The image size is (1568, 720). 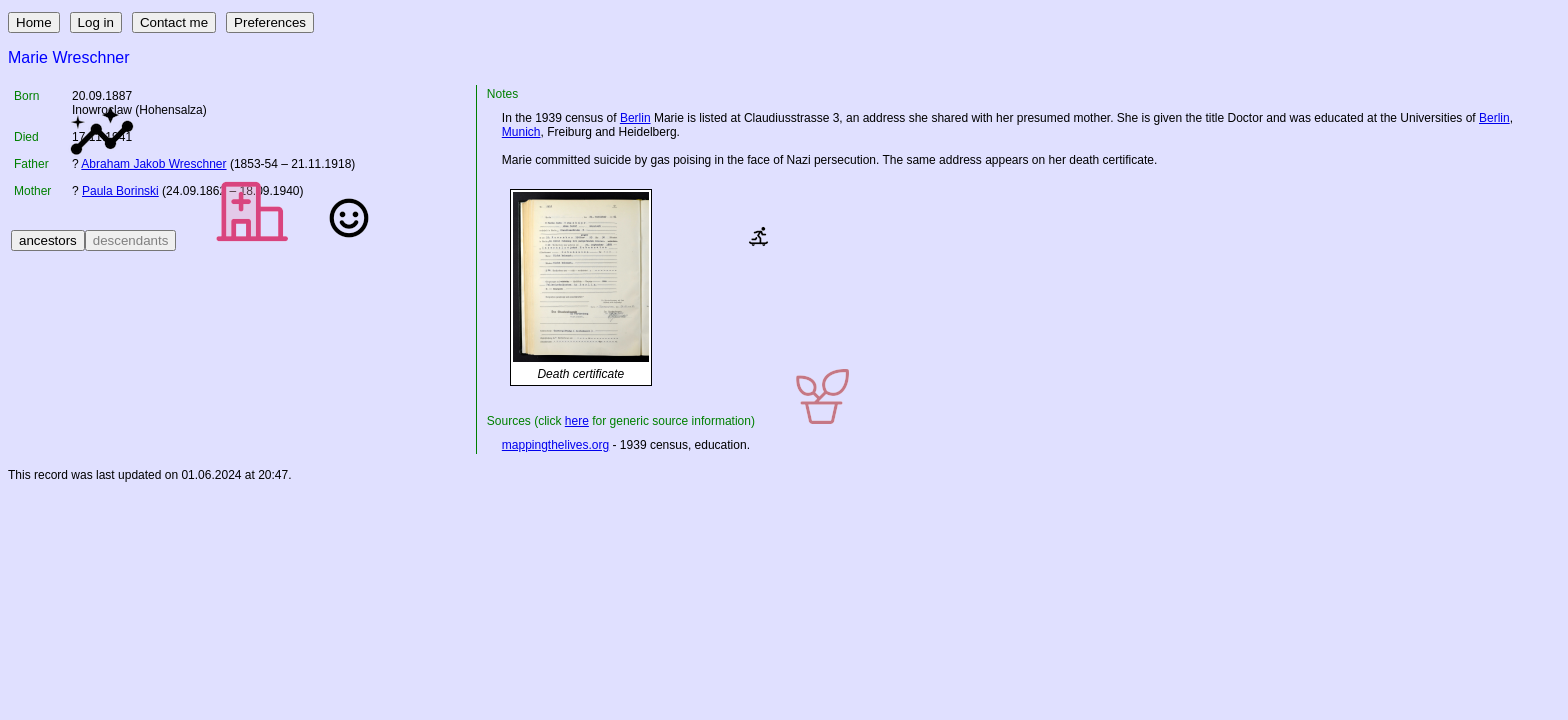 I want to click on find nearby hospitals or medical facilities, so click(x=248, y=211).